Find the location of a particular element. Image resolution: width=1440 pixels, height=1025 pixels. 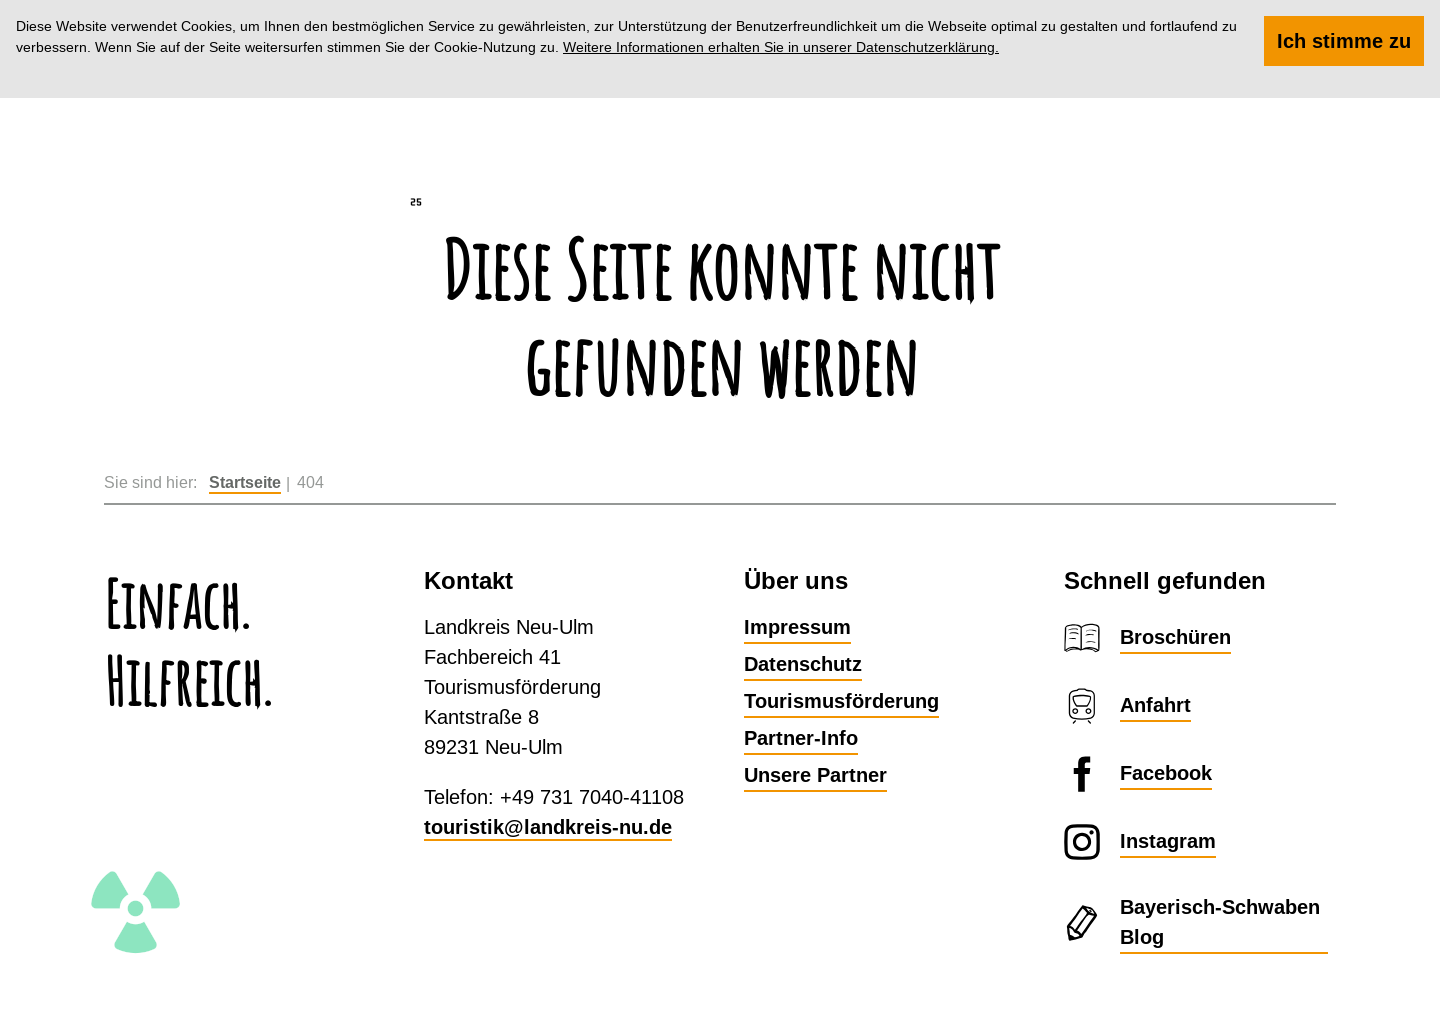

indicates 25 items or notifications is located at coordinates (416, 202).